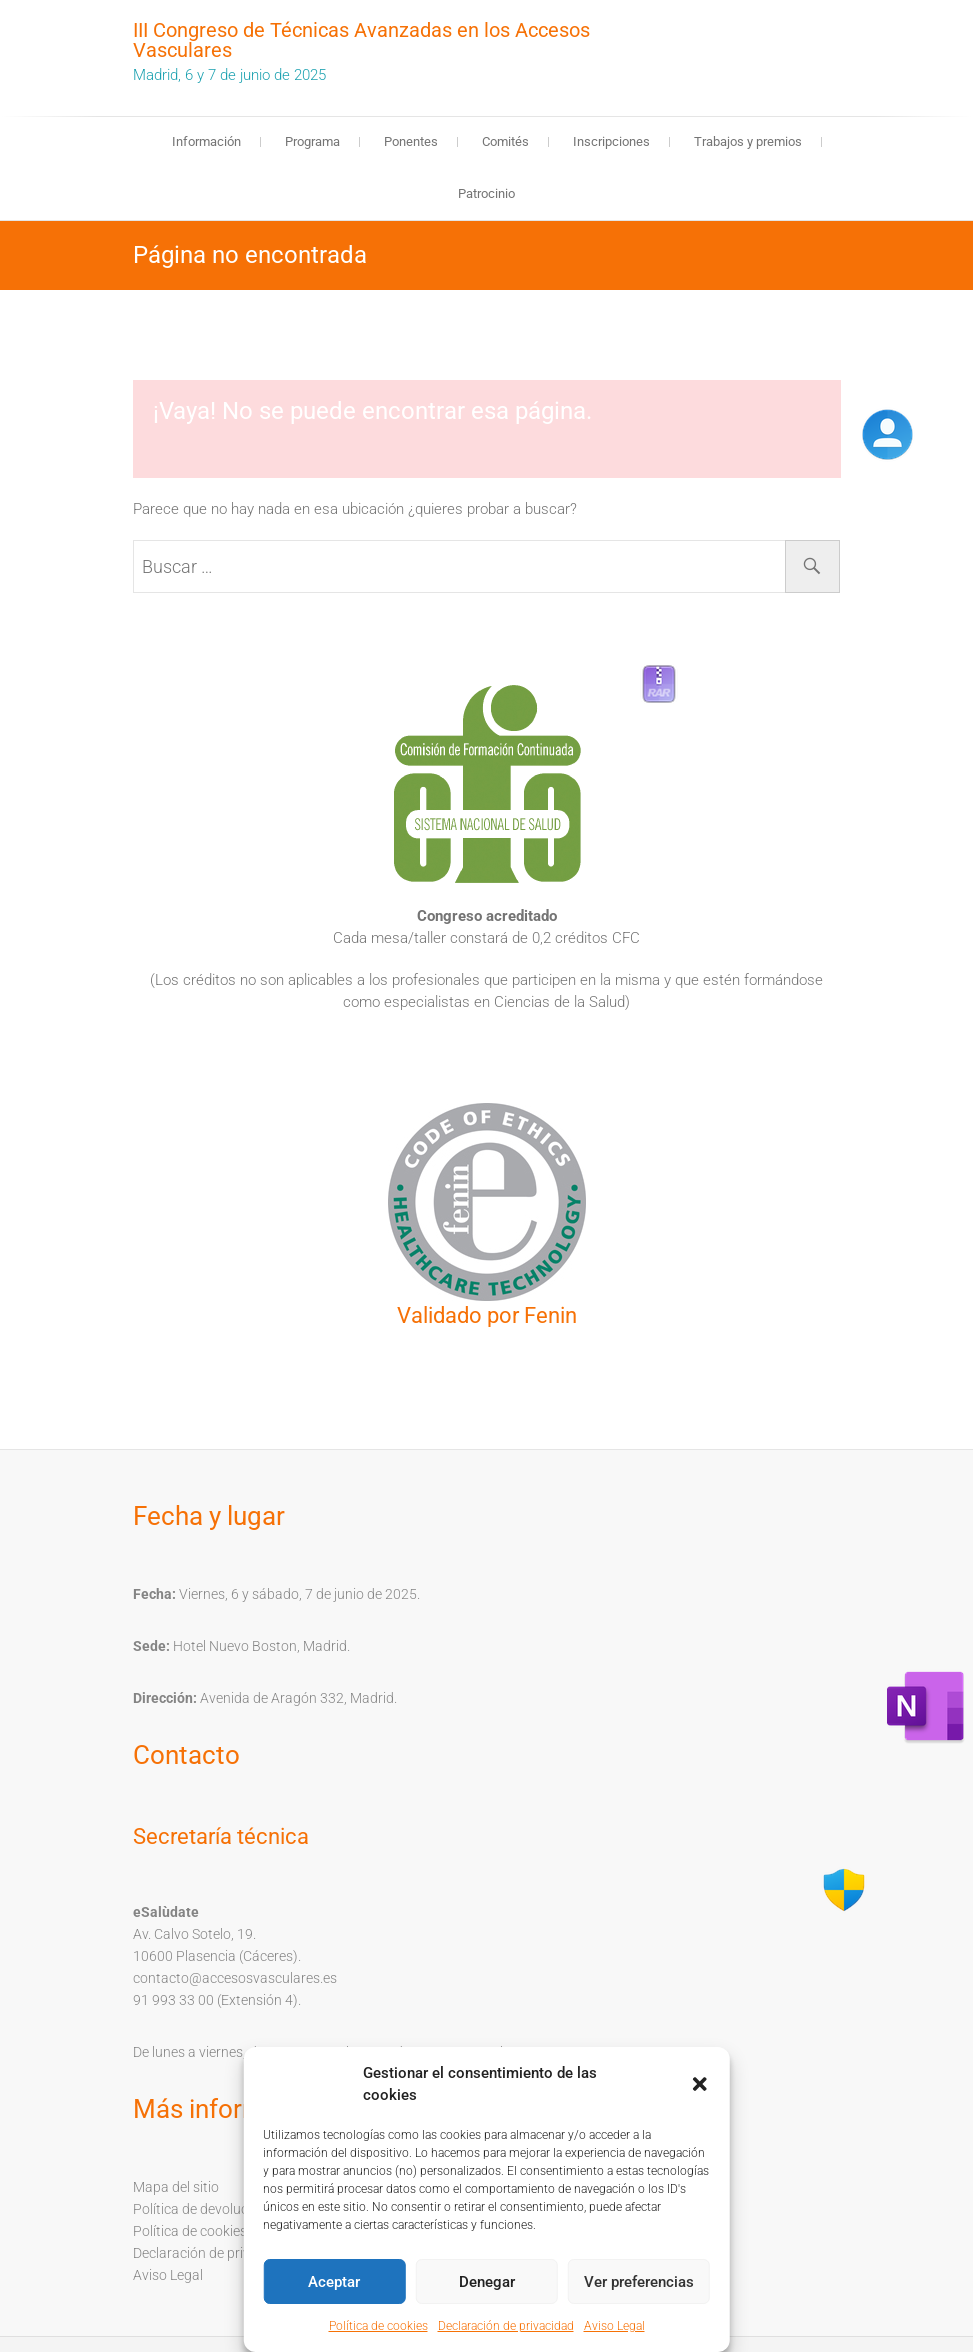  What do you see at coordinates (659, 684) in the screenshot?
I see `indicates a RAR compressed archive file` at bounding box center [659, 684].